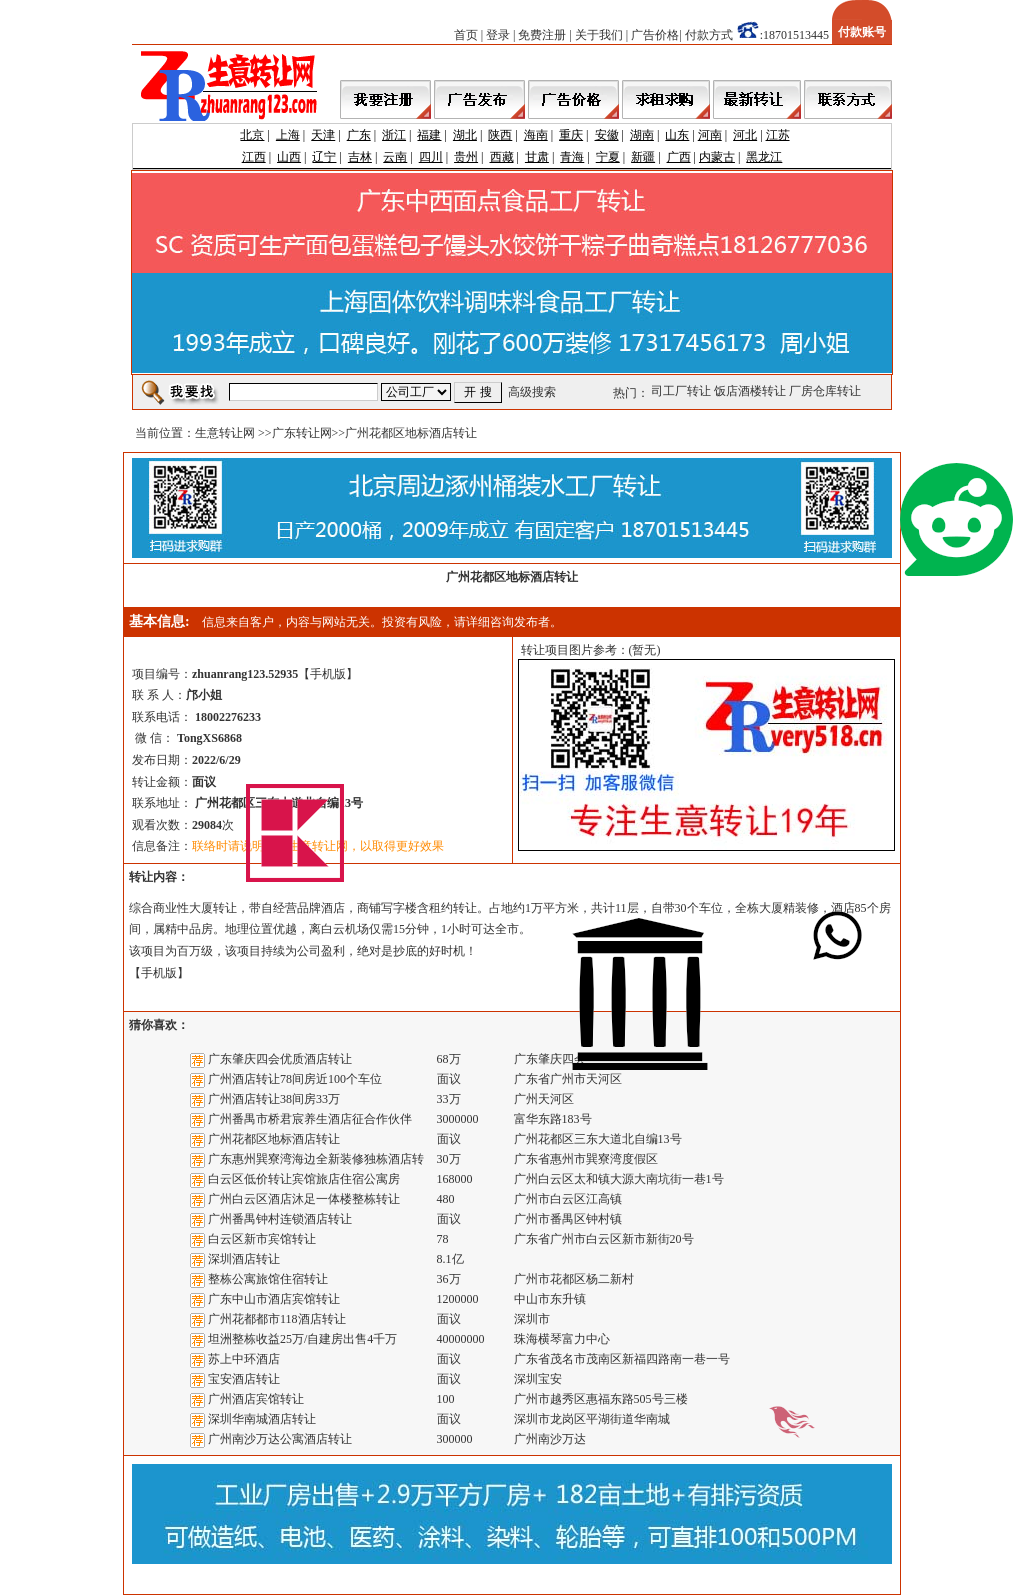 The width and height of the screenshot is (1024, 1595). What do you see at coordinates (295, 833) in the screenshot?
I see `open the Kaufland app` at bounding box center [295, 833].